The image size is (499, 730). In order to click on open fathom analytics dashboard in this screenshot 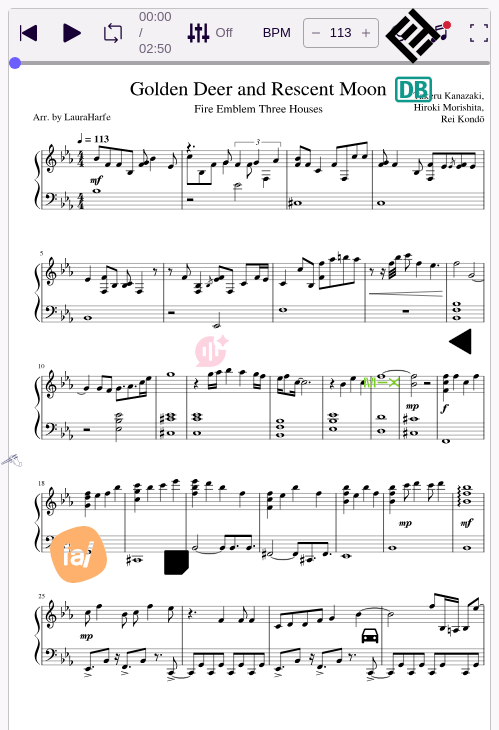, I will do `click(78, 554)`.